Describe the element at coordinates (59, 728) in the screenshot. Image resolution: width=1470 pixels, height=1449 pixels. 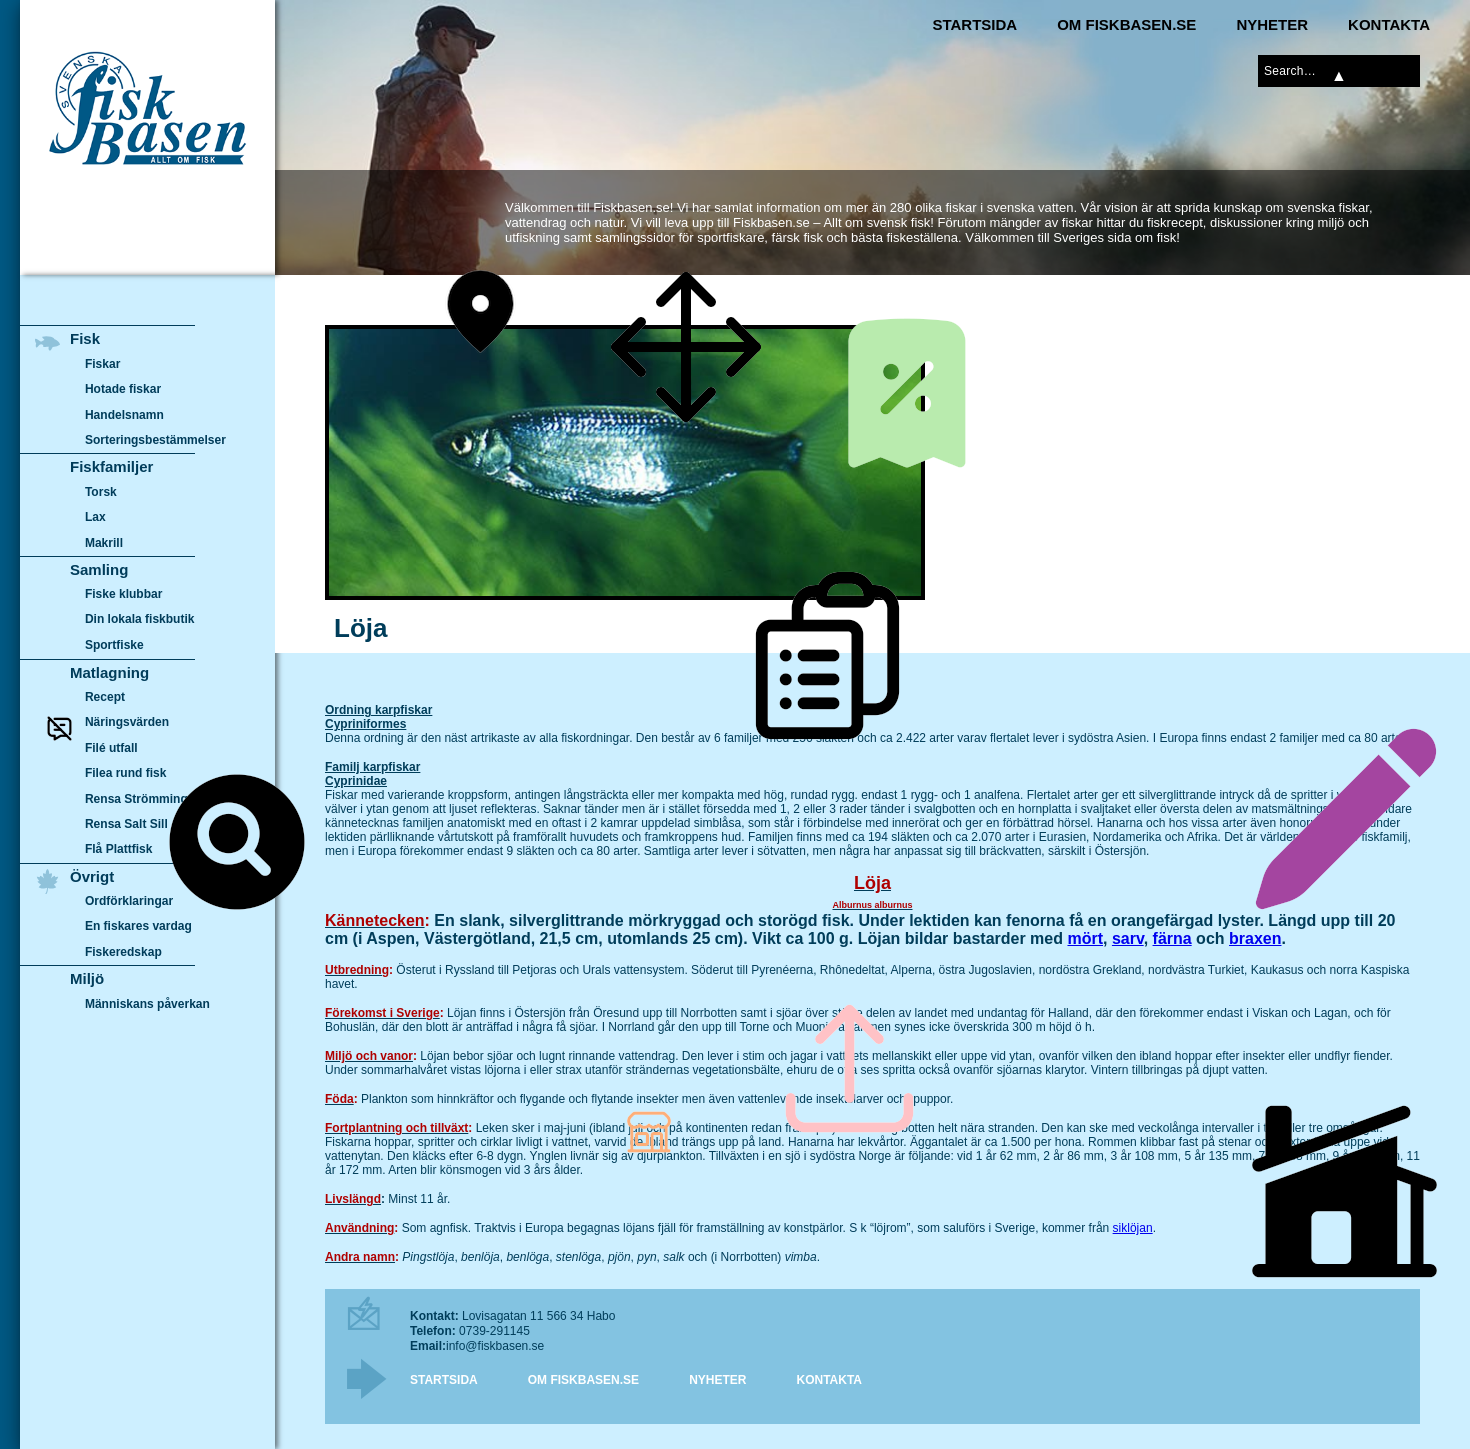
I see `messaging is disabled or unavailable` at that location.